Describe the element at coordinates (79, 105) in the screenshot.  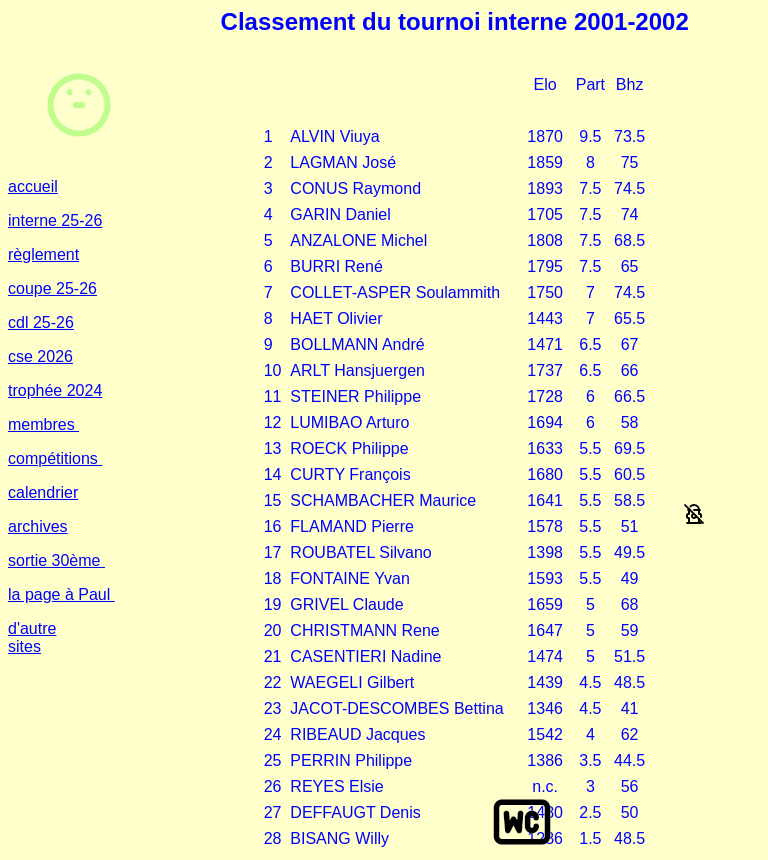
I see `indicates looking up or searching for information` at that location.